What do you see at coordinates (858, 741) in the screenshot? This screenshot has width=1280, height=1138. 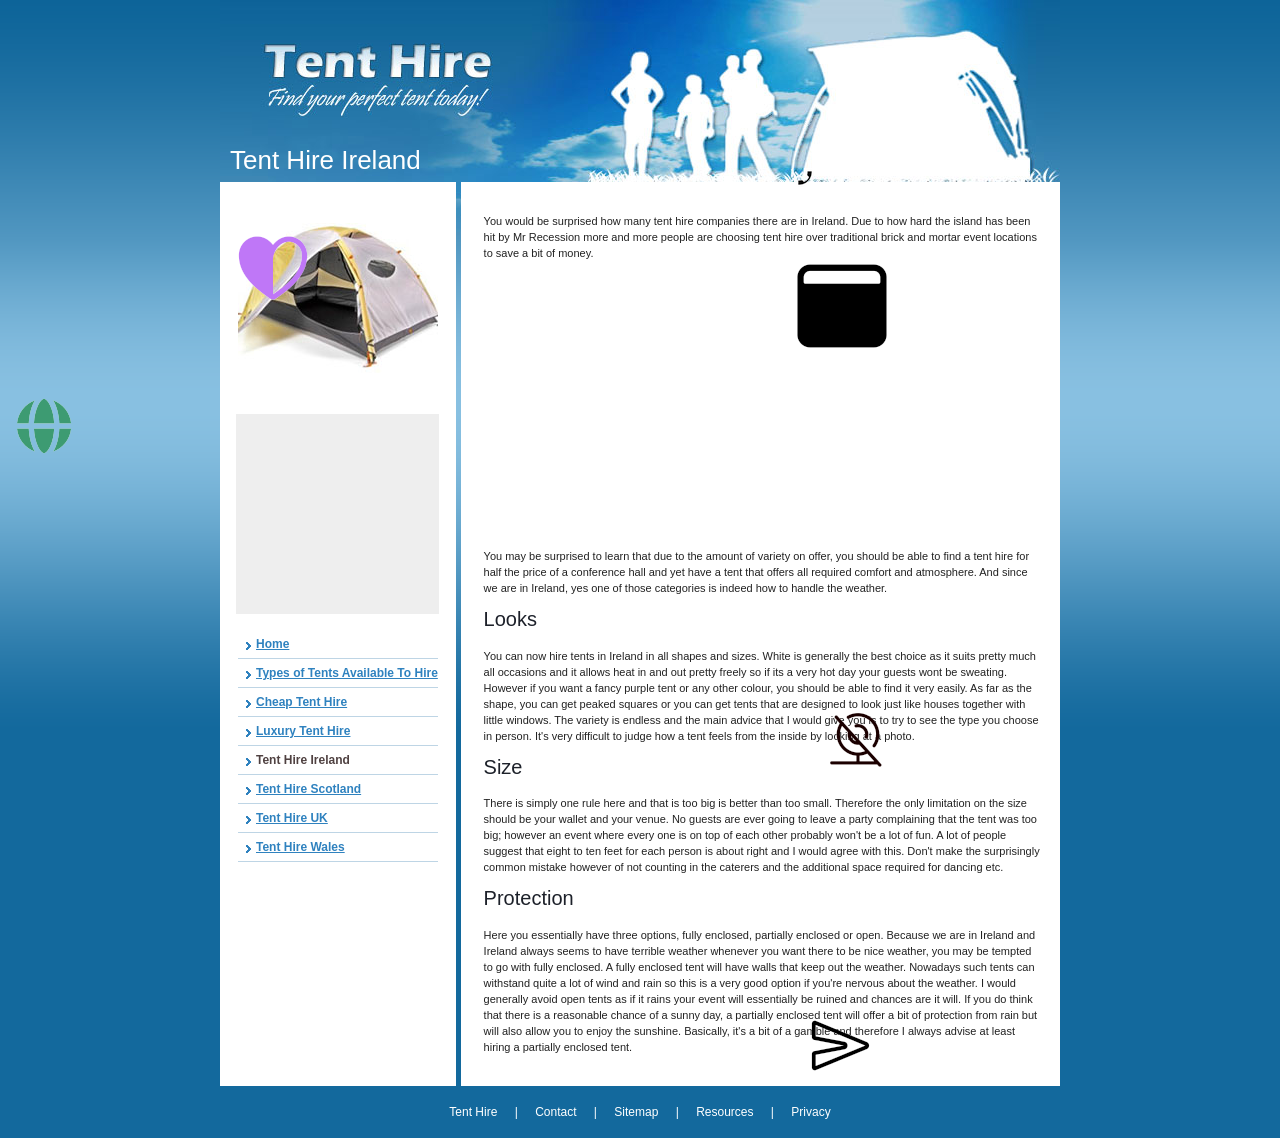 I see `camera is disabled or blocked` at bounding box center [858, 741].